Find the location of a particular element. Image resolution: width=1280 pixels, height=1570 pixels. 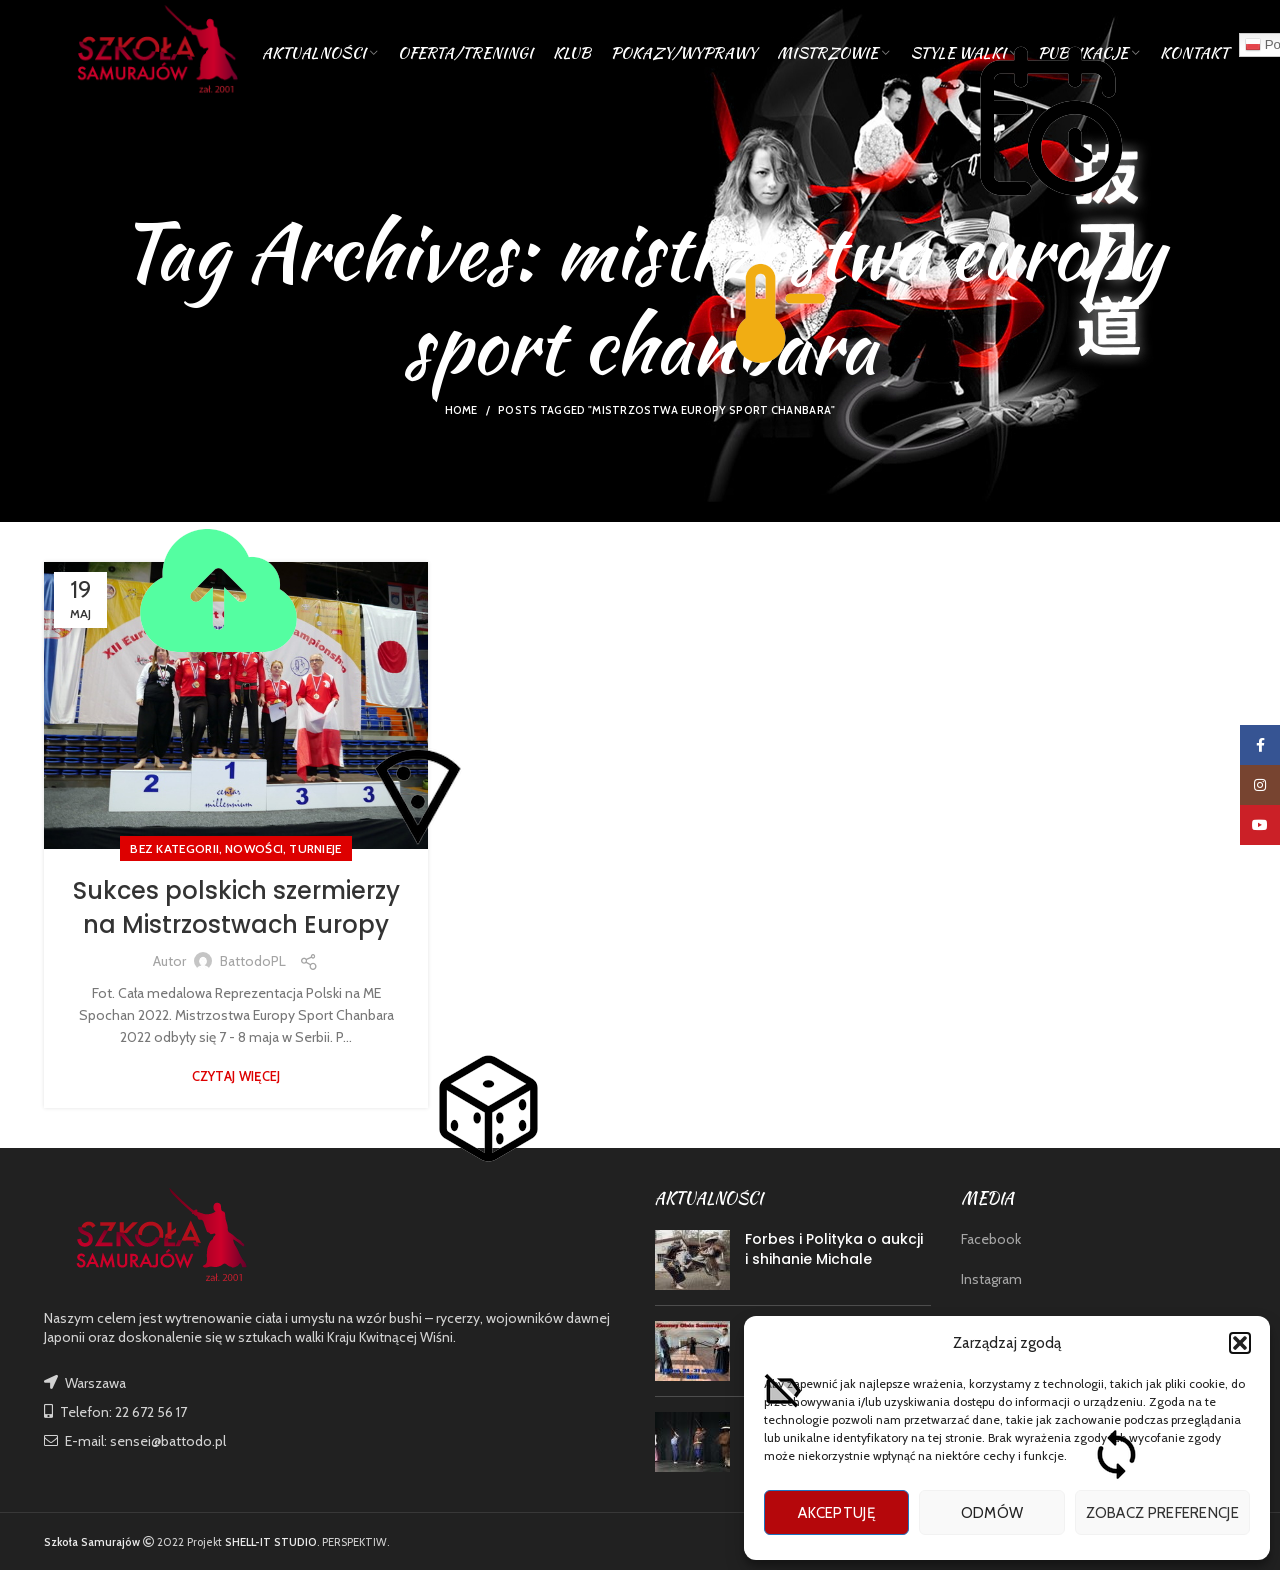

decrease temperature setting is located at coordinates (770, 313).